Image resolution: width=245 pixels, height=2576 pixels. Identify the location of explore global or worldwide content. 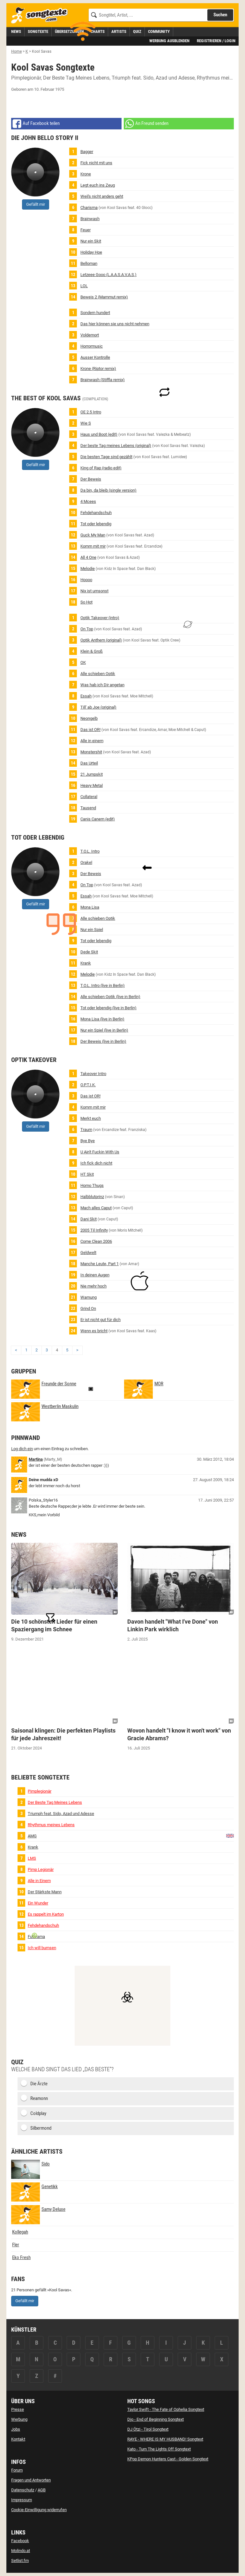
(188, 624).